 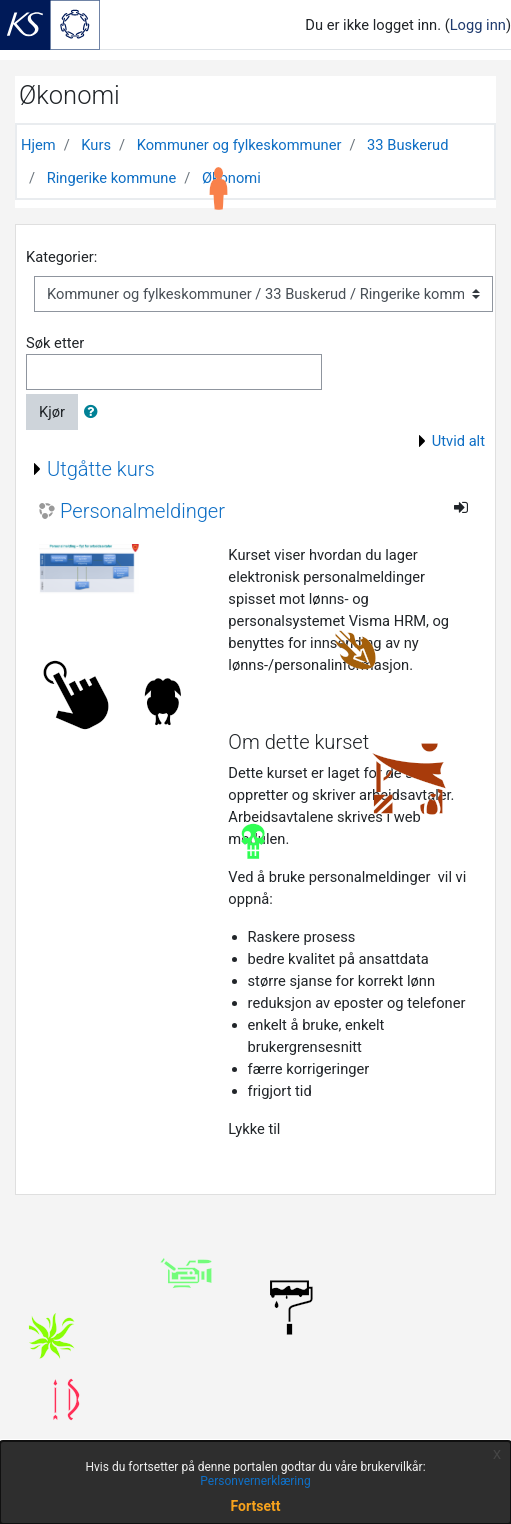 What do you see at coordinates (51, 1335) in the screenshot?
I see `vanilla flavor ingredient or flavoring option` at bounding box center [51, 1335].